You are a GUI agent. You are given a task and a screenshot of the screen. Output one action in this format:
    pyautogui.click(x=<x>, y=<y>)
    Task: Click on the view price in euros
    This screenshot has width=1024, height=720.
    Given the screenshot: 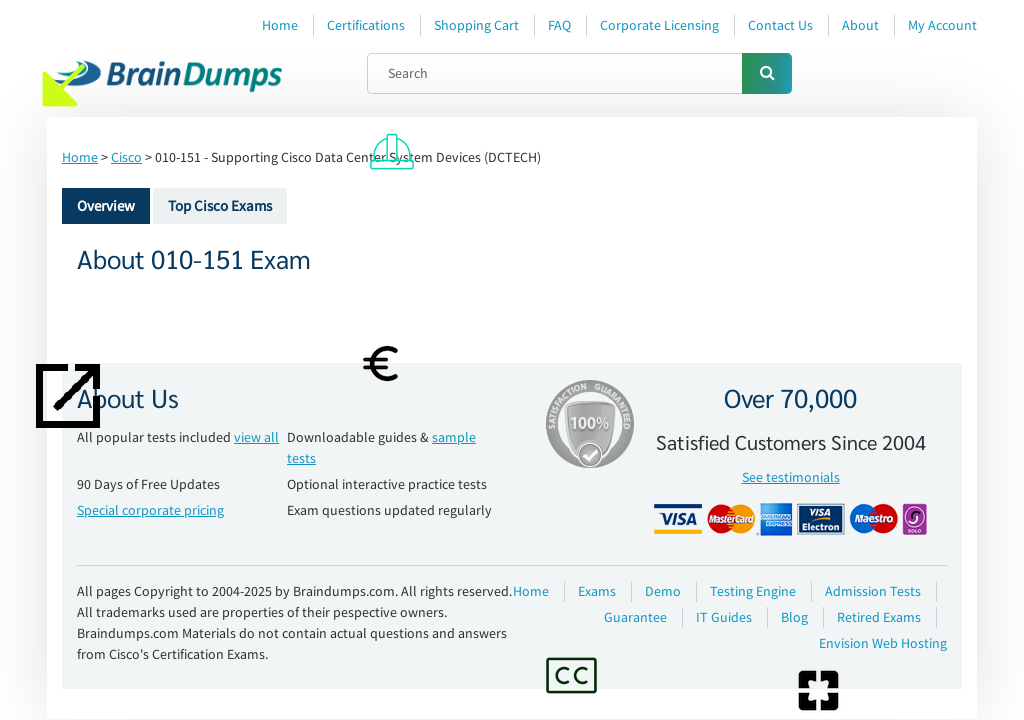 What is the action you would take?
    pyautogui.click(x=381, y=363)
    